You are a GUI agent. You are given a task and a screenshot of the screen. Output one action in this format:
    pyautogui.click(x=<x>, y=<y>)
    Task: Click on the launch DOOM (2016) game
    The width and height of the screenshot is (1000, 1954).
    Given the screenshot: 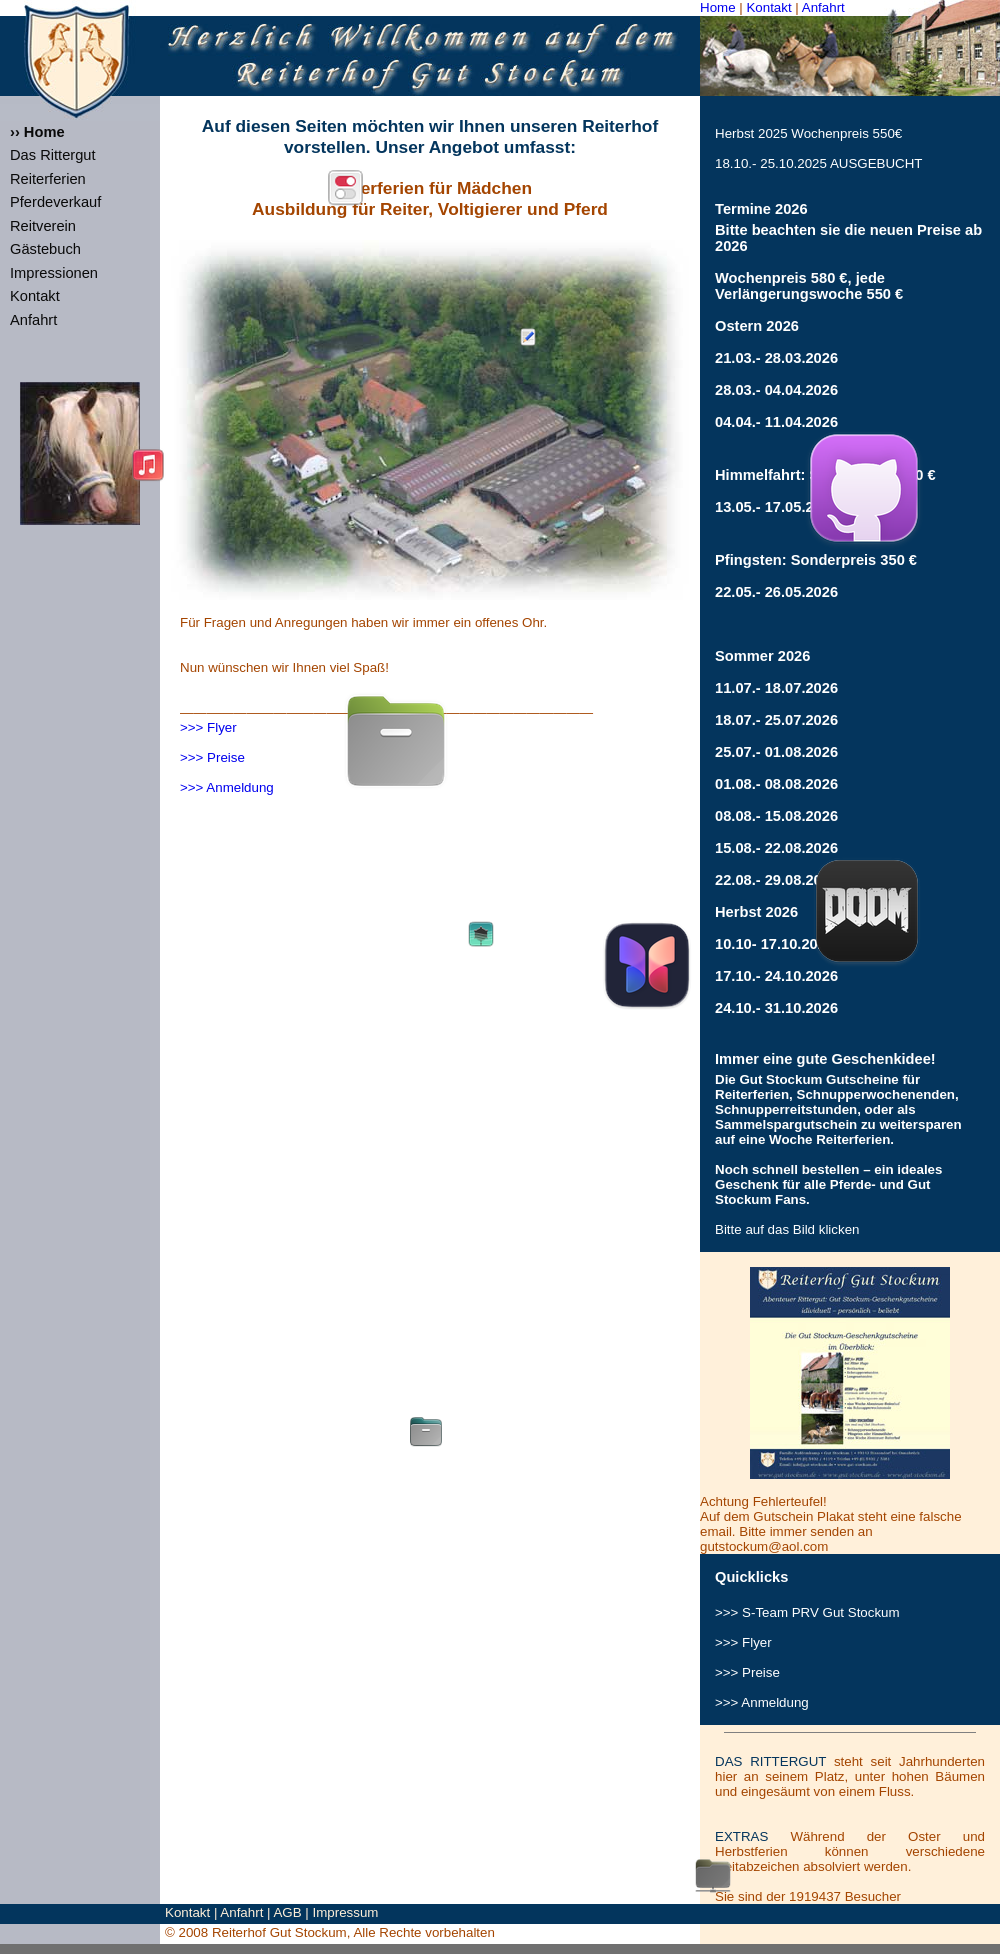 What is the action you would take?
    pyautogui.click(x=867, y=911)
    